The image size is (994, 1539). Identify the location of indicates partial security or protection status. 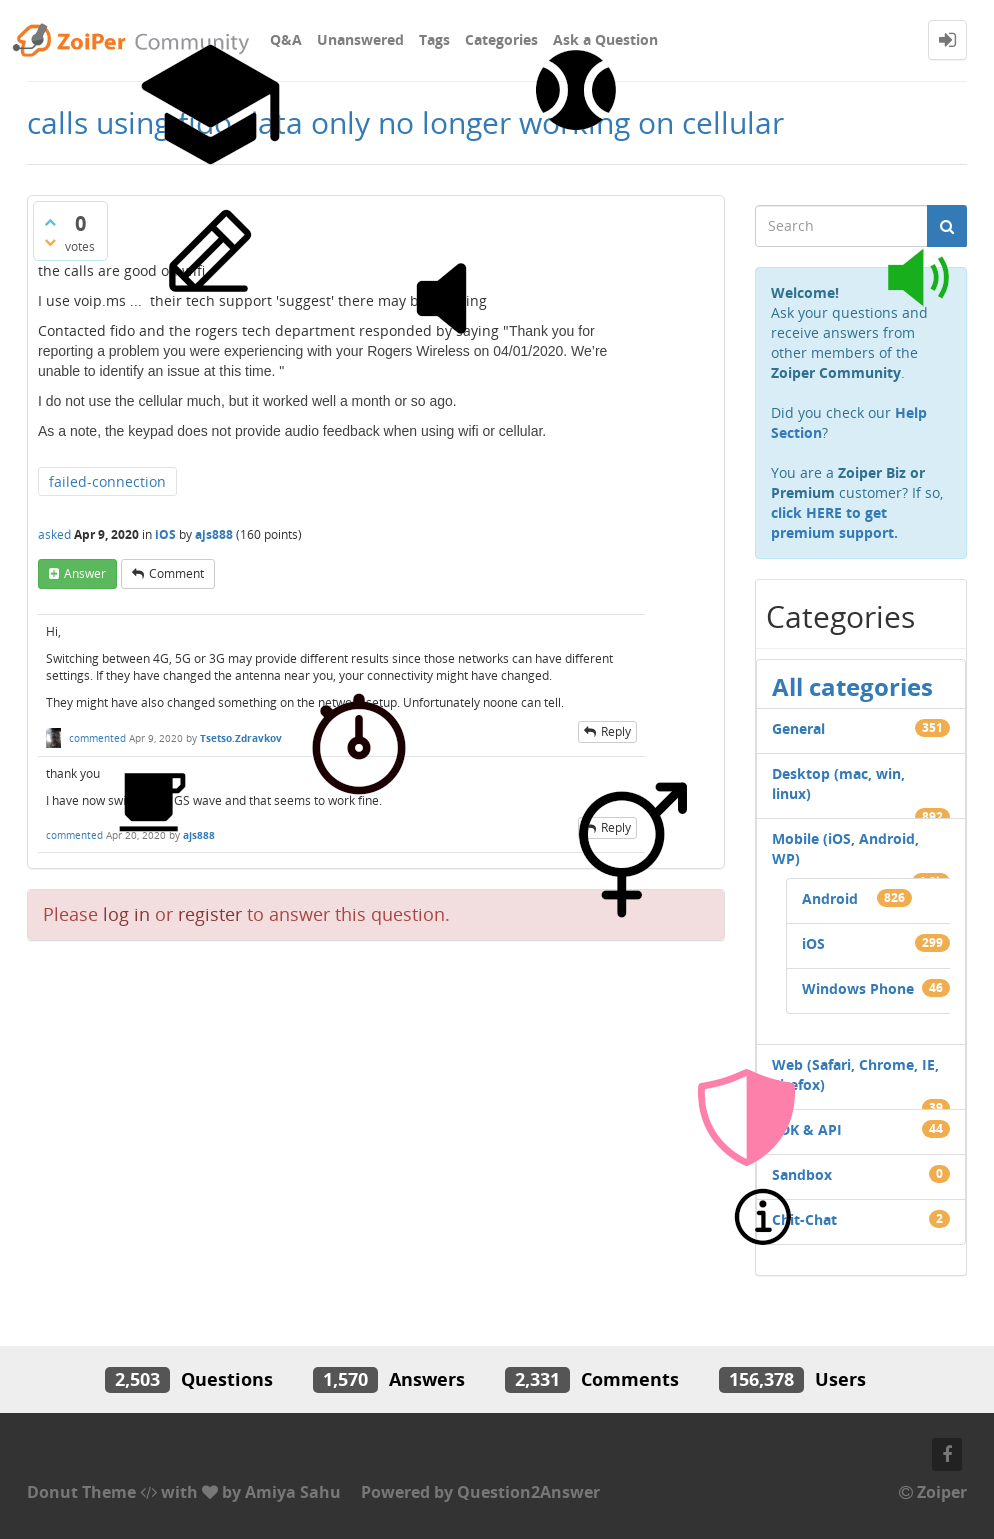
(746, 1117).